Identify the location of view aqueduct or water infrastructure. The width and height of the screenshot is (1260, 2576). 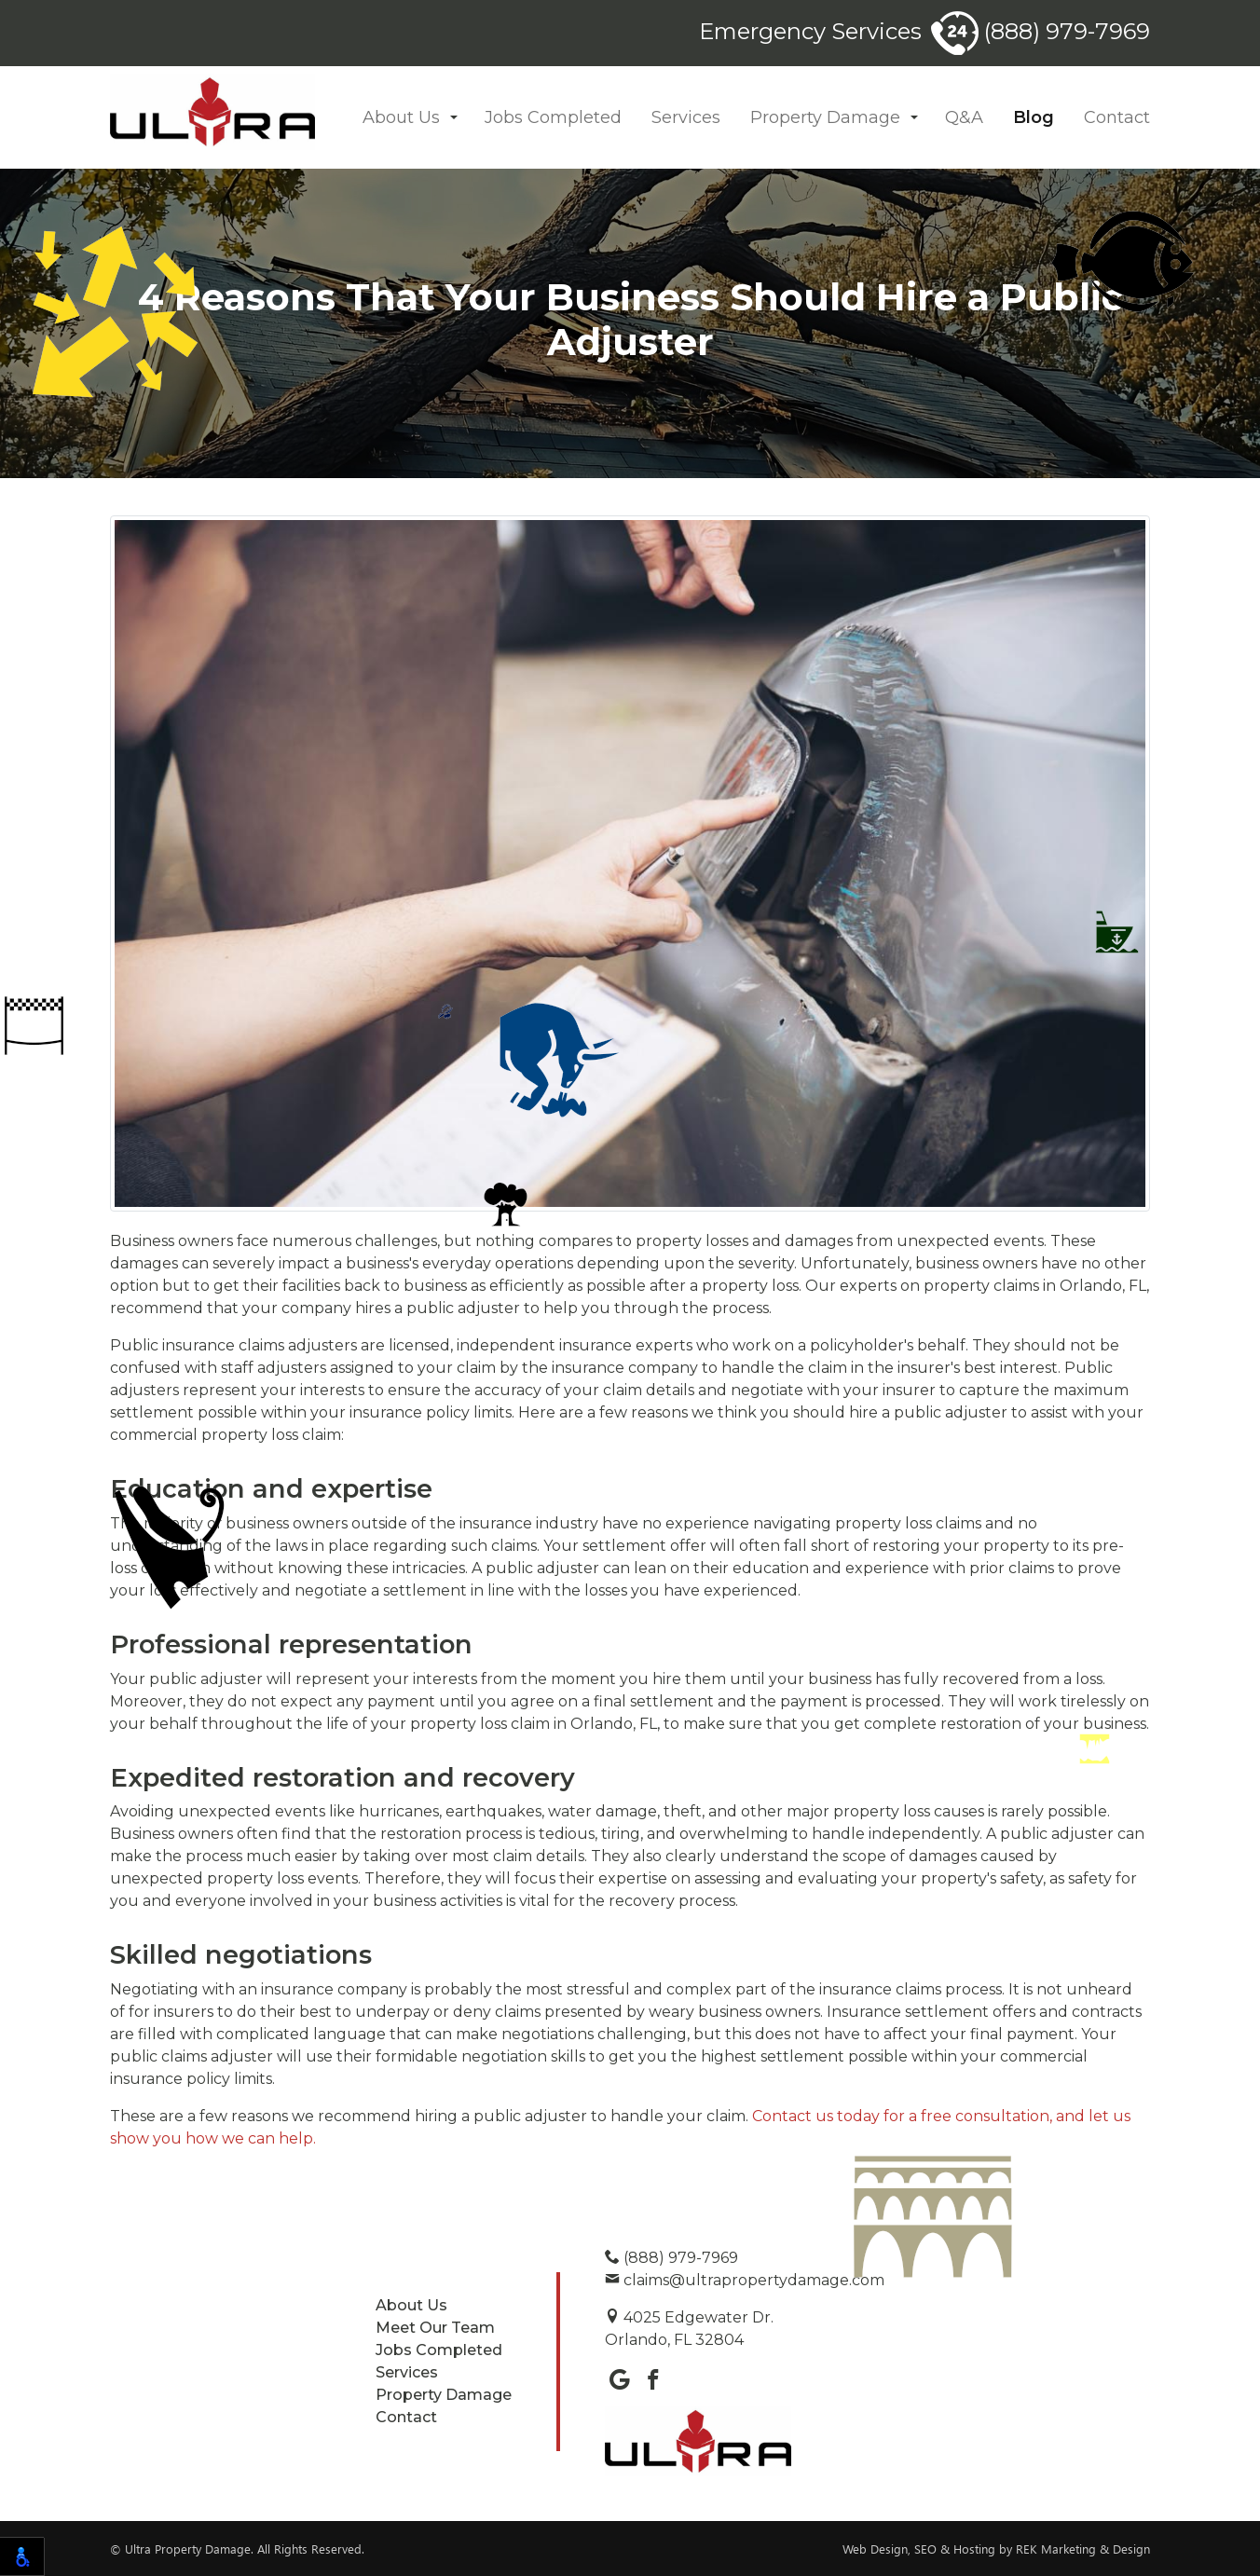
(933, 2201).